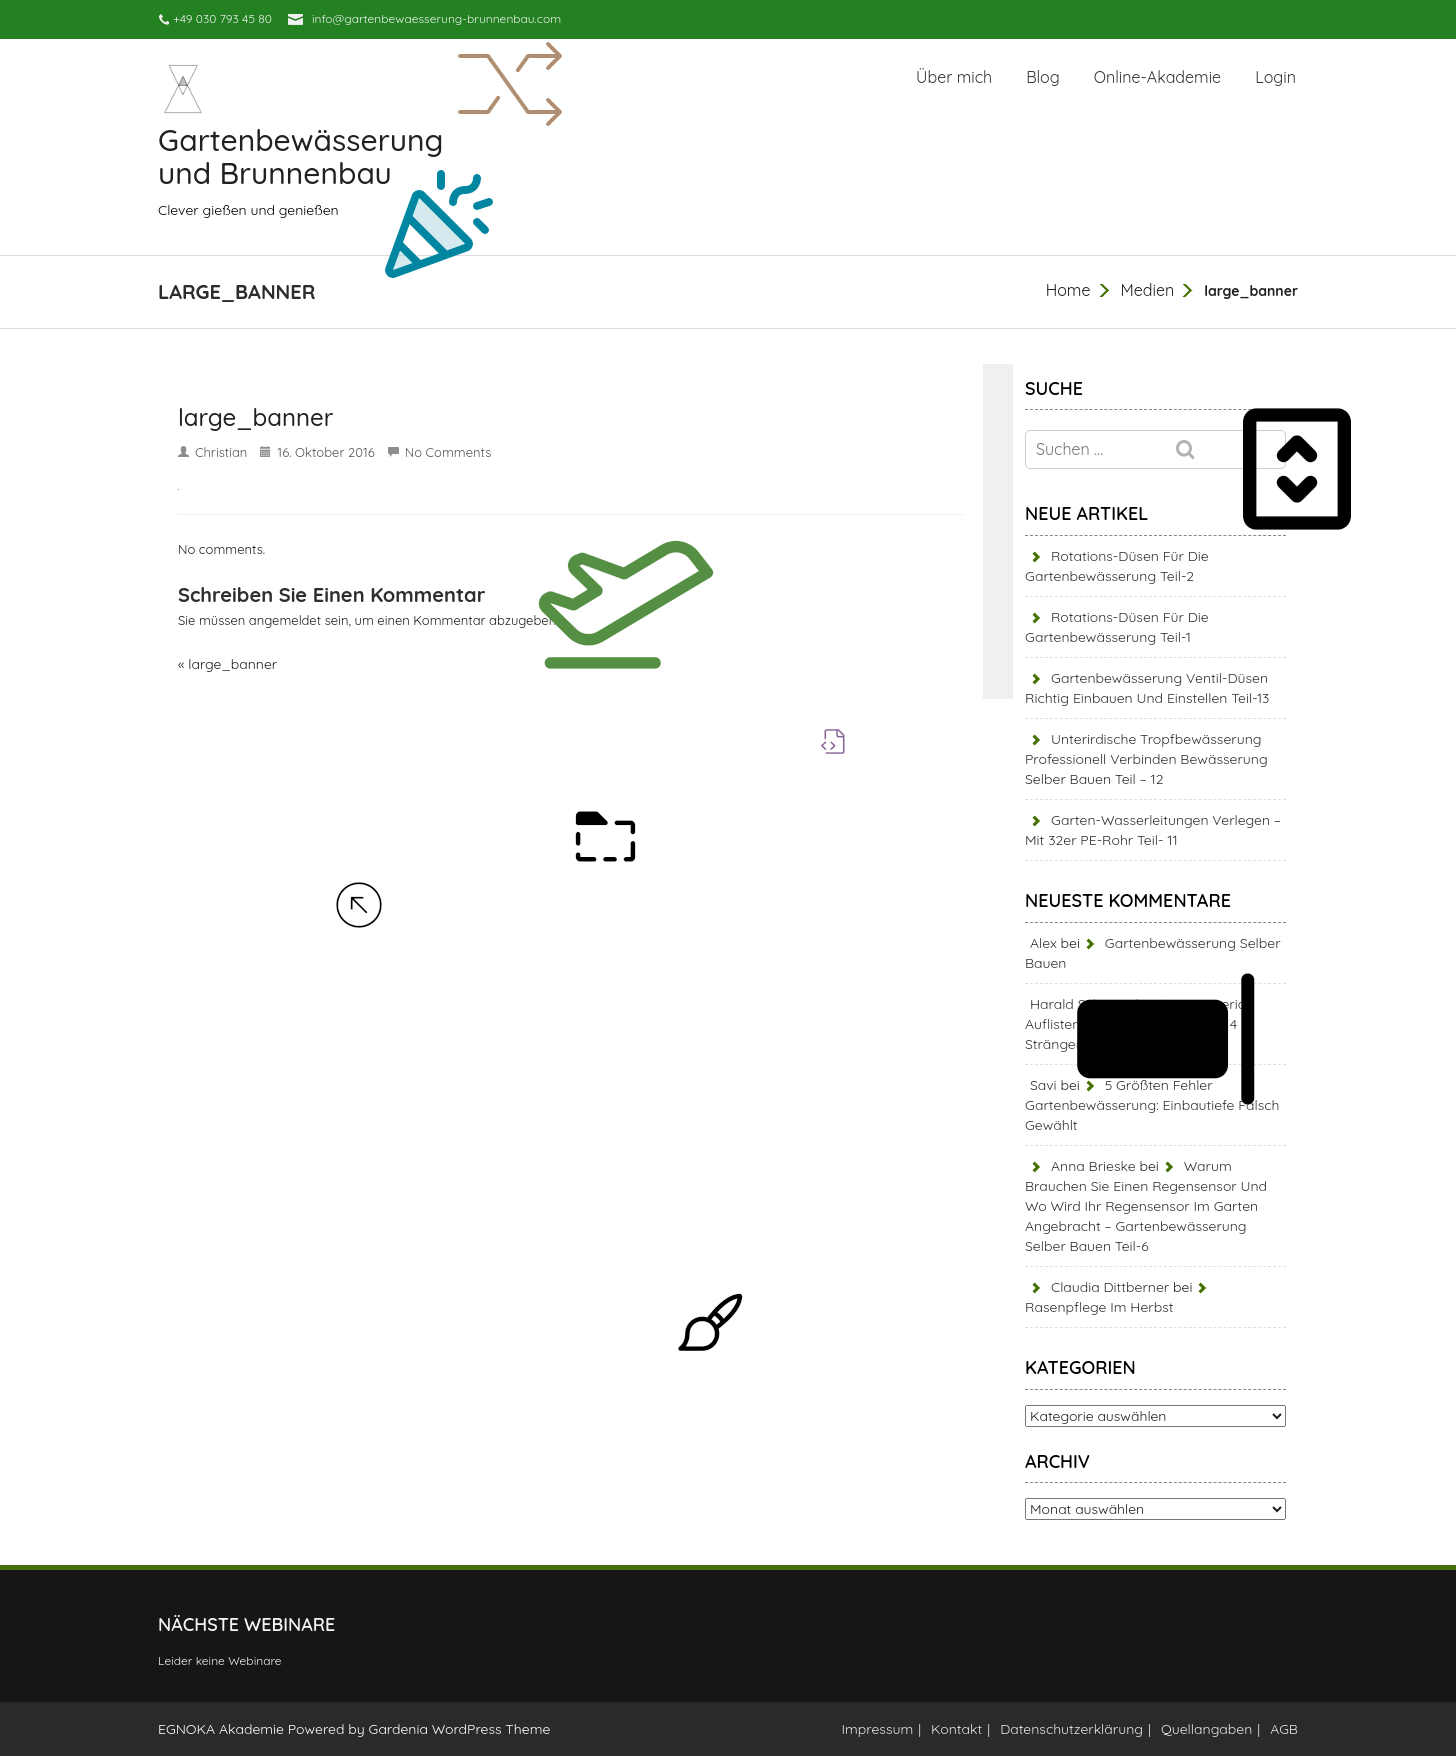 The image size is (1456, 1756). Describe the element at coordinates (1169, 1039) in the screenshot. I see `align content to the right` at that location.